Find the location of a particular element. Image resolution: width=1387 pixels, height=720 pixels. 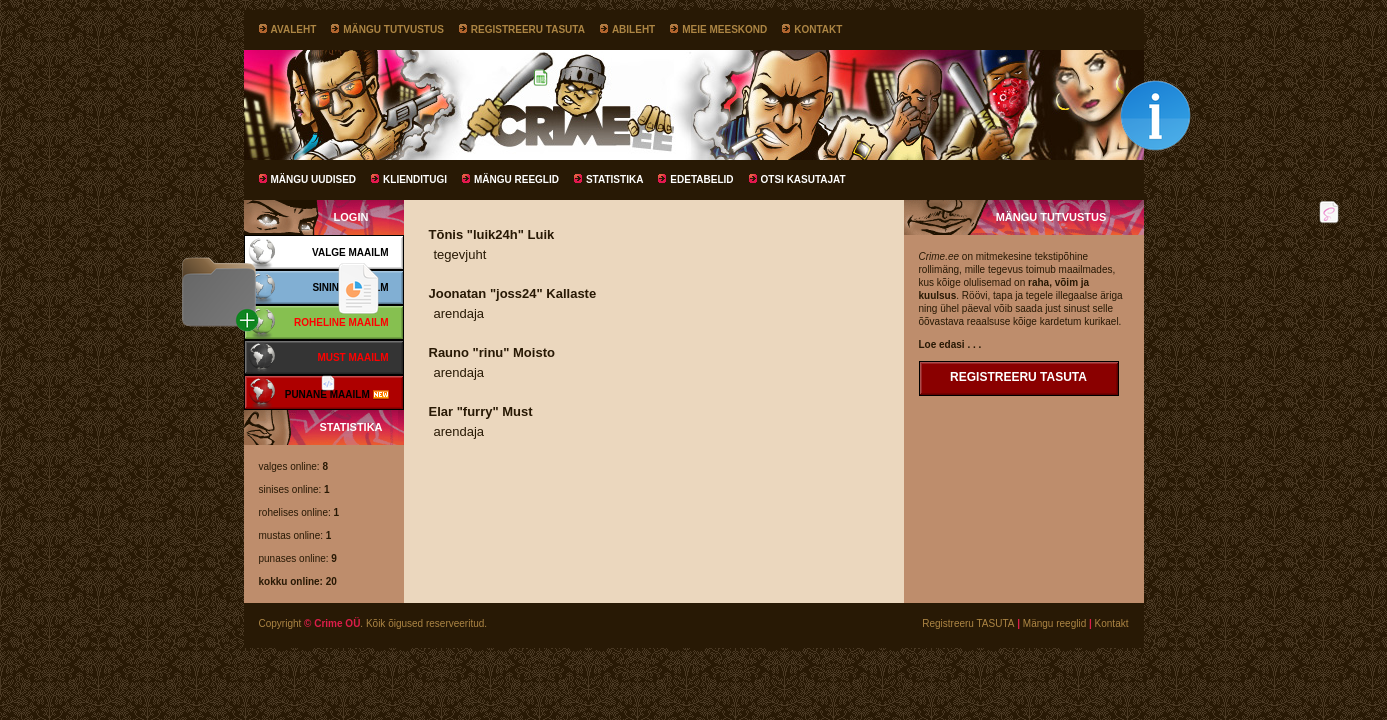

open a presentation file is located at coordinates (358, 288).